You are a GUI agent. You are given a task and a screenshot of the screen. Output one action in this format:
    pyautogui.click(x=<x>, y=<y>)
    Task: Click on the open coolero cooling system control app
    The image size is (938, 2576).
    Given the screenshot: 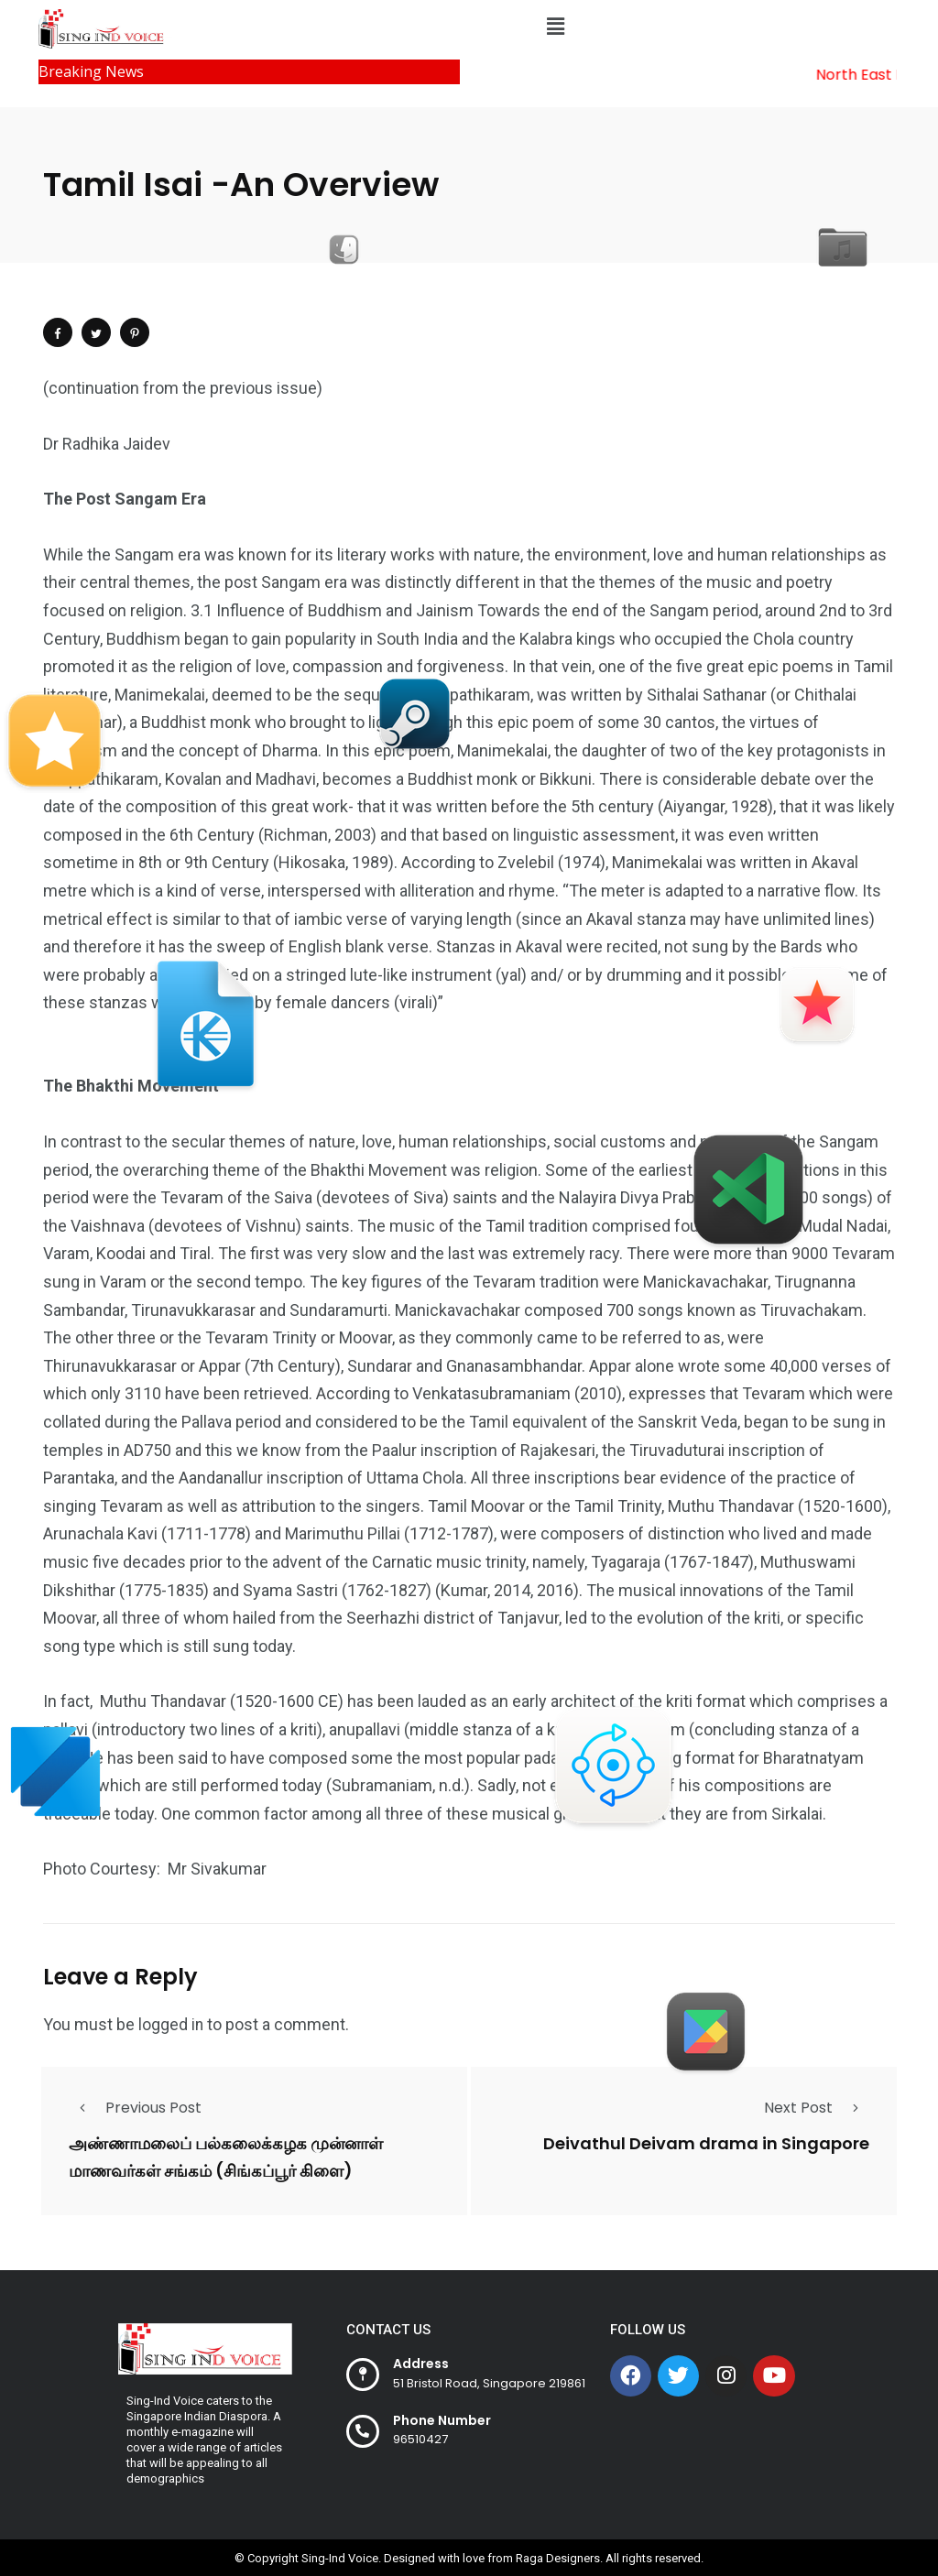 What is the action you would take?
    pyautogui.click(x=613, y=1765)
    